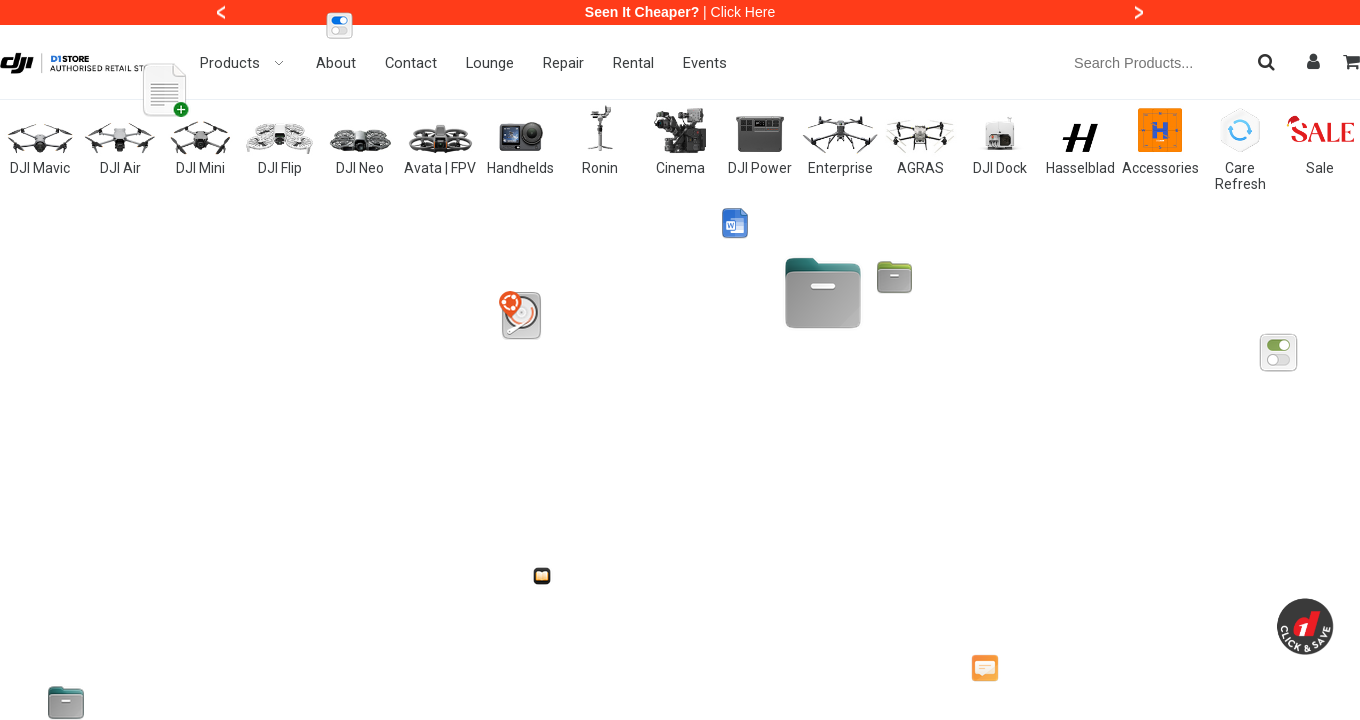 The width and height of the screenshot is (1360, 720). What do you see at coordinates (66, 702) in the screenshot?
I see `open the file manager application` at bounding box center [66, 702].